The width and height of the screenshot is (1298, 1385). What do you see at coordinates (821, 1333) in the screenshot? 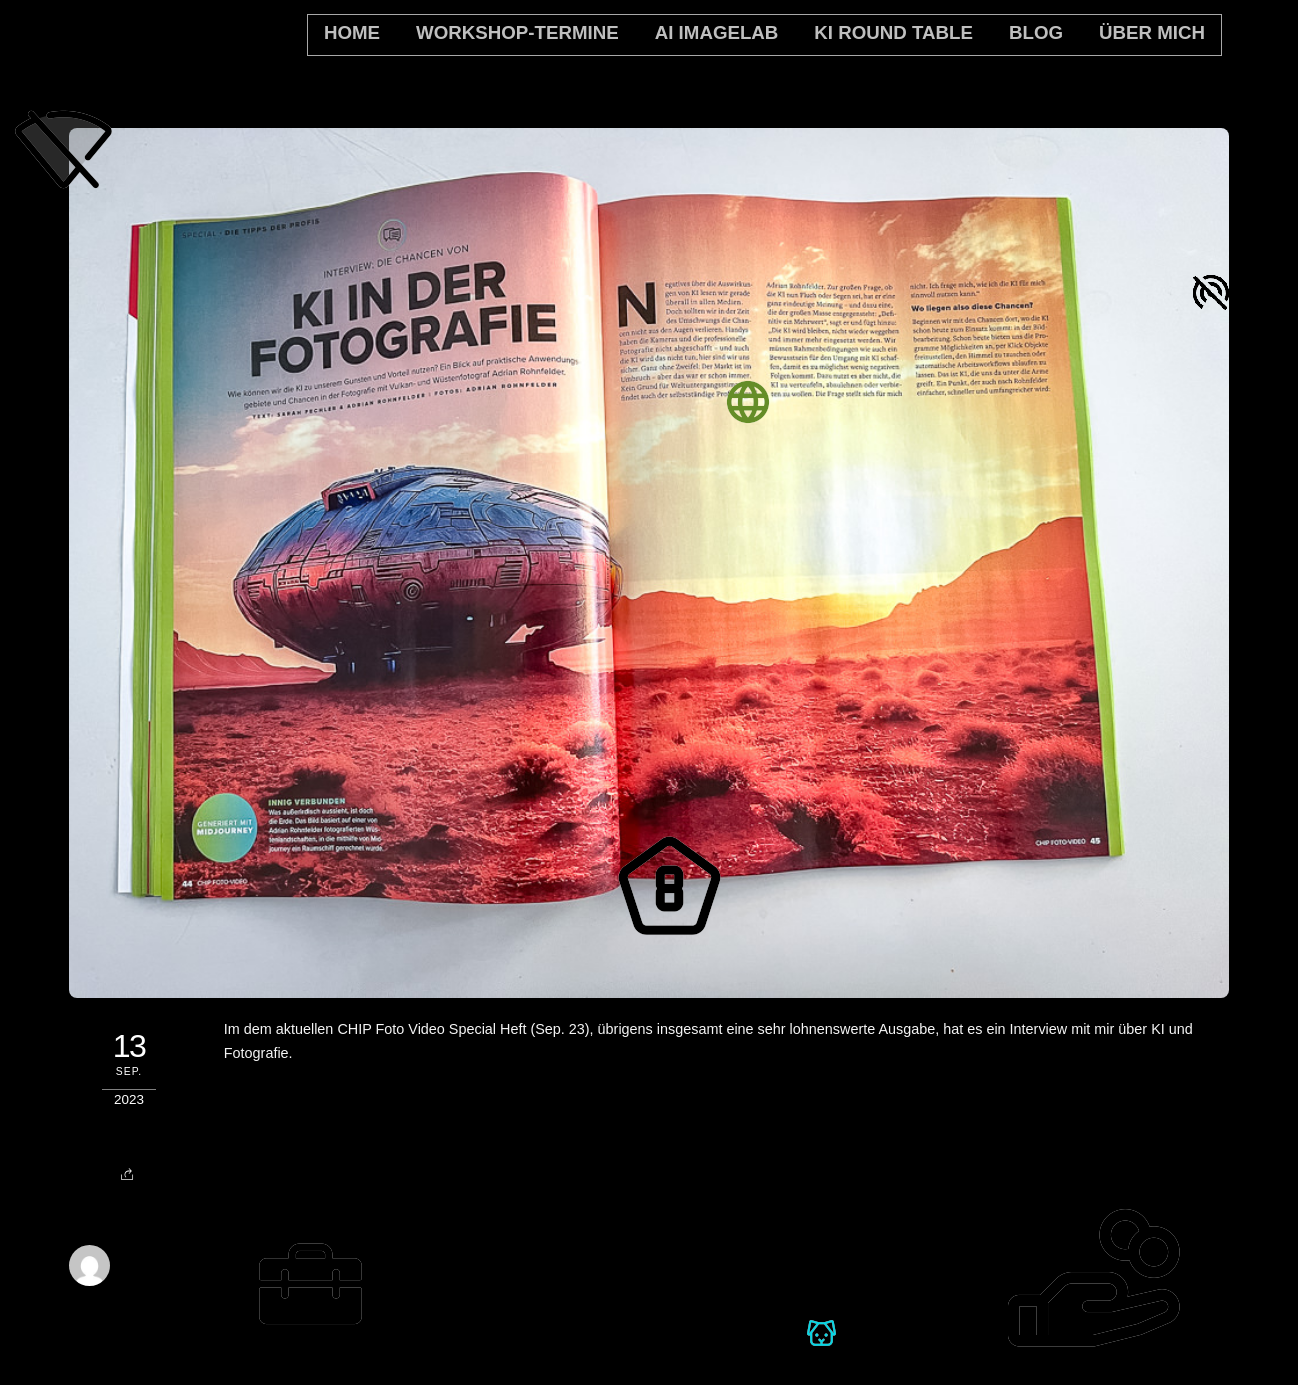
I see `access pet-related features or settings` at bounding box center [821, 1333].